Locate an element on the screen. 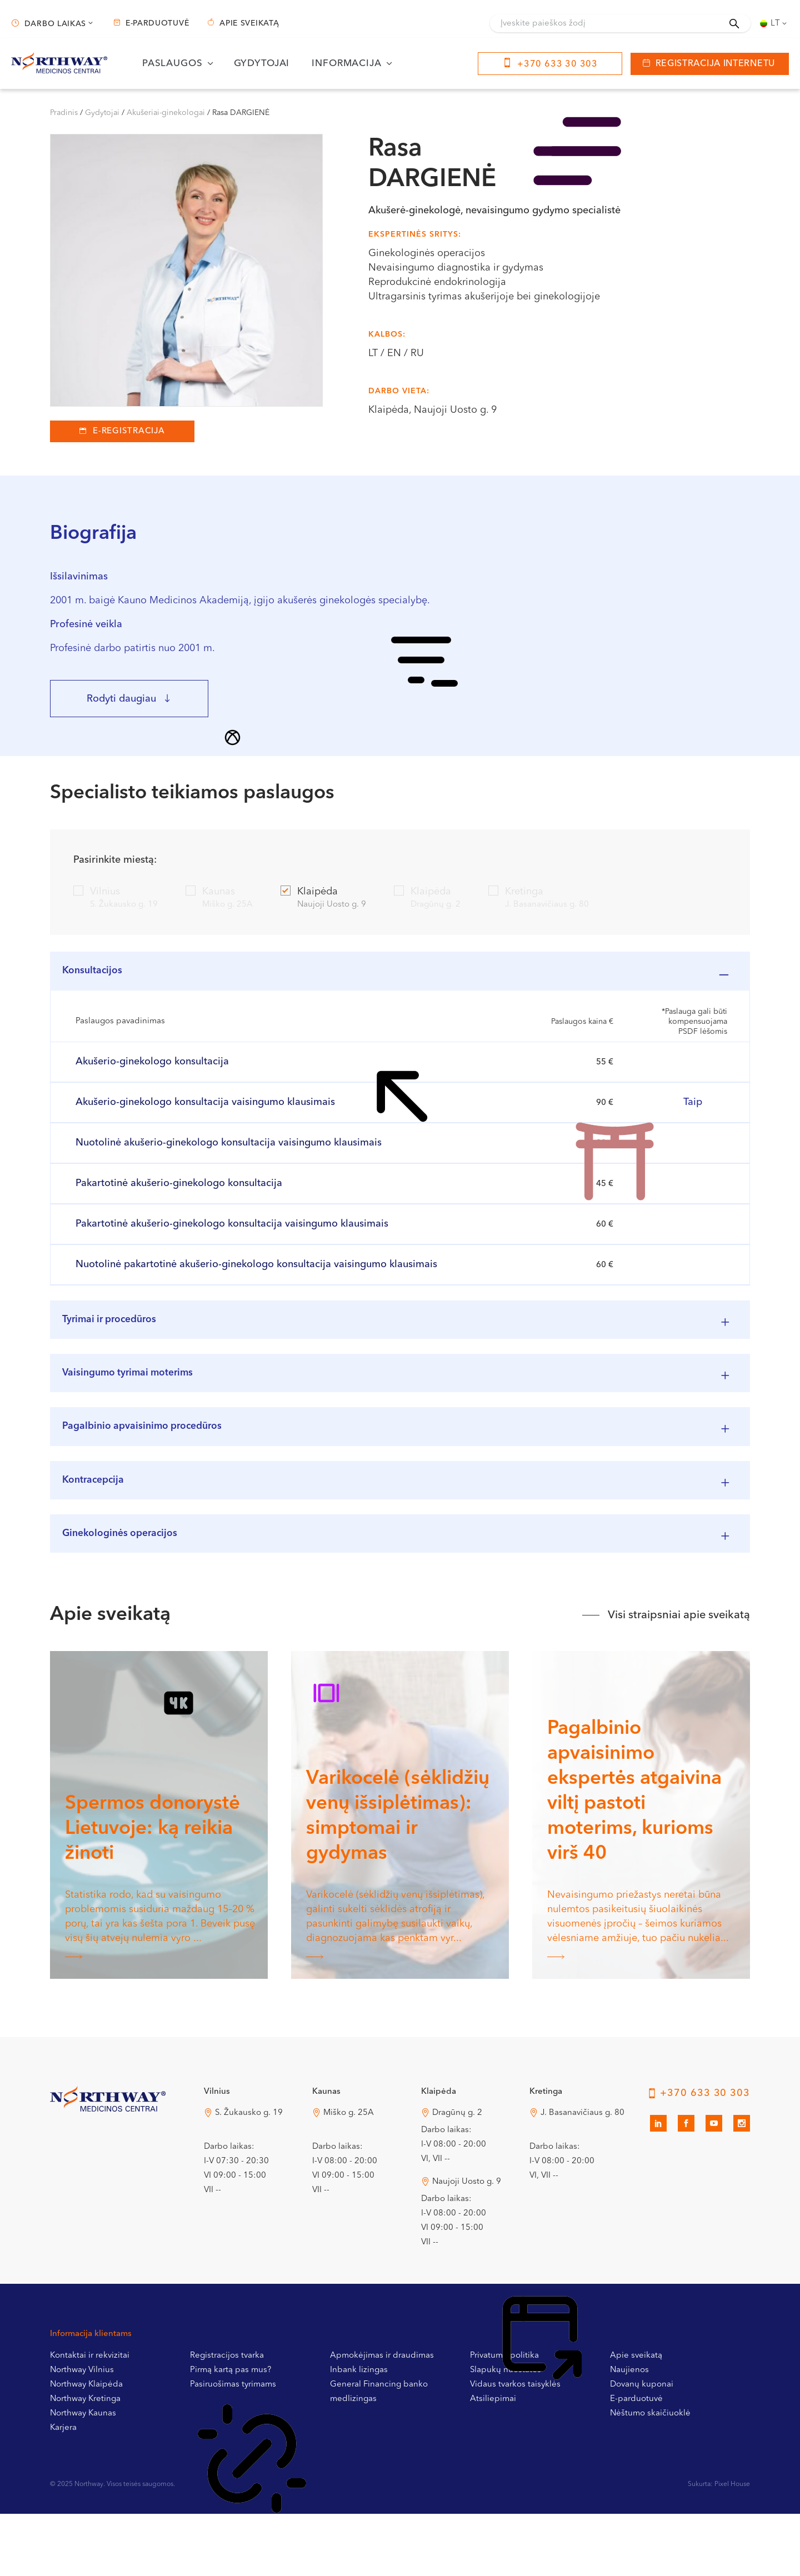 The image size is (800, 2576). indicates 4K resolution video quality is located at coordinates (178, 1703).